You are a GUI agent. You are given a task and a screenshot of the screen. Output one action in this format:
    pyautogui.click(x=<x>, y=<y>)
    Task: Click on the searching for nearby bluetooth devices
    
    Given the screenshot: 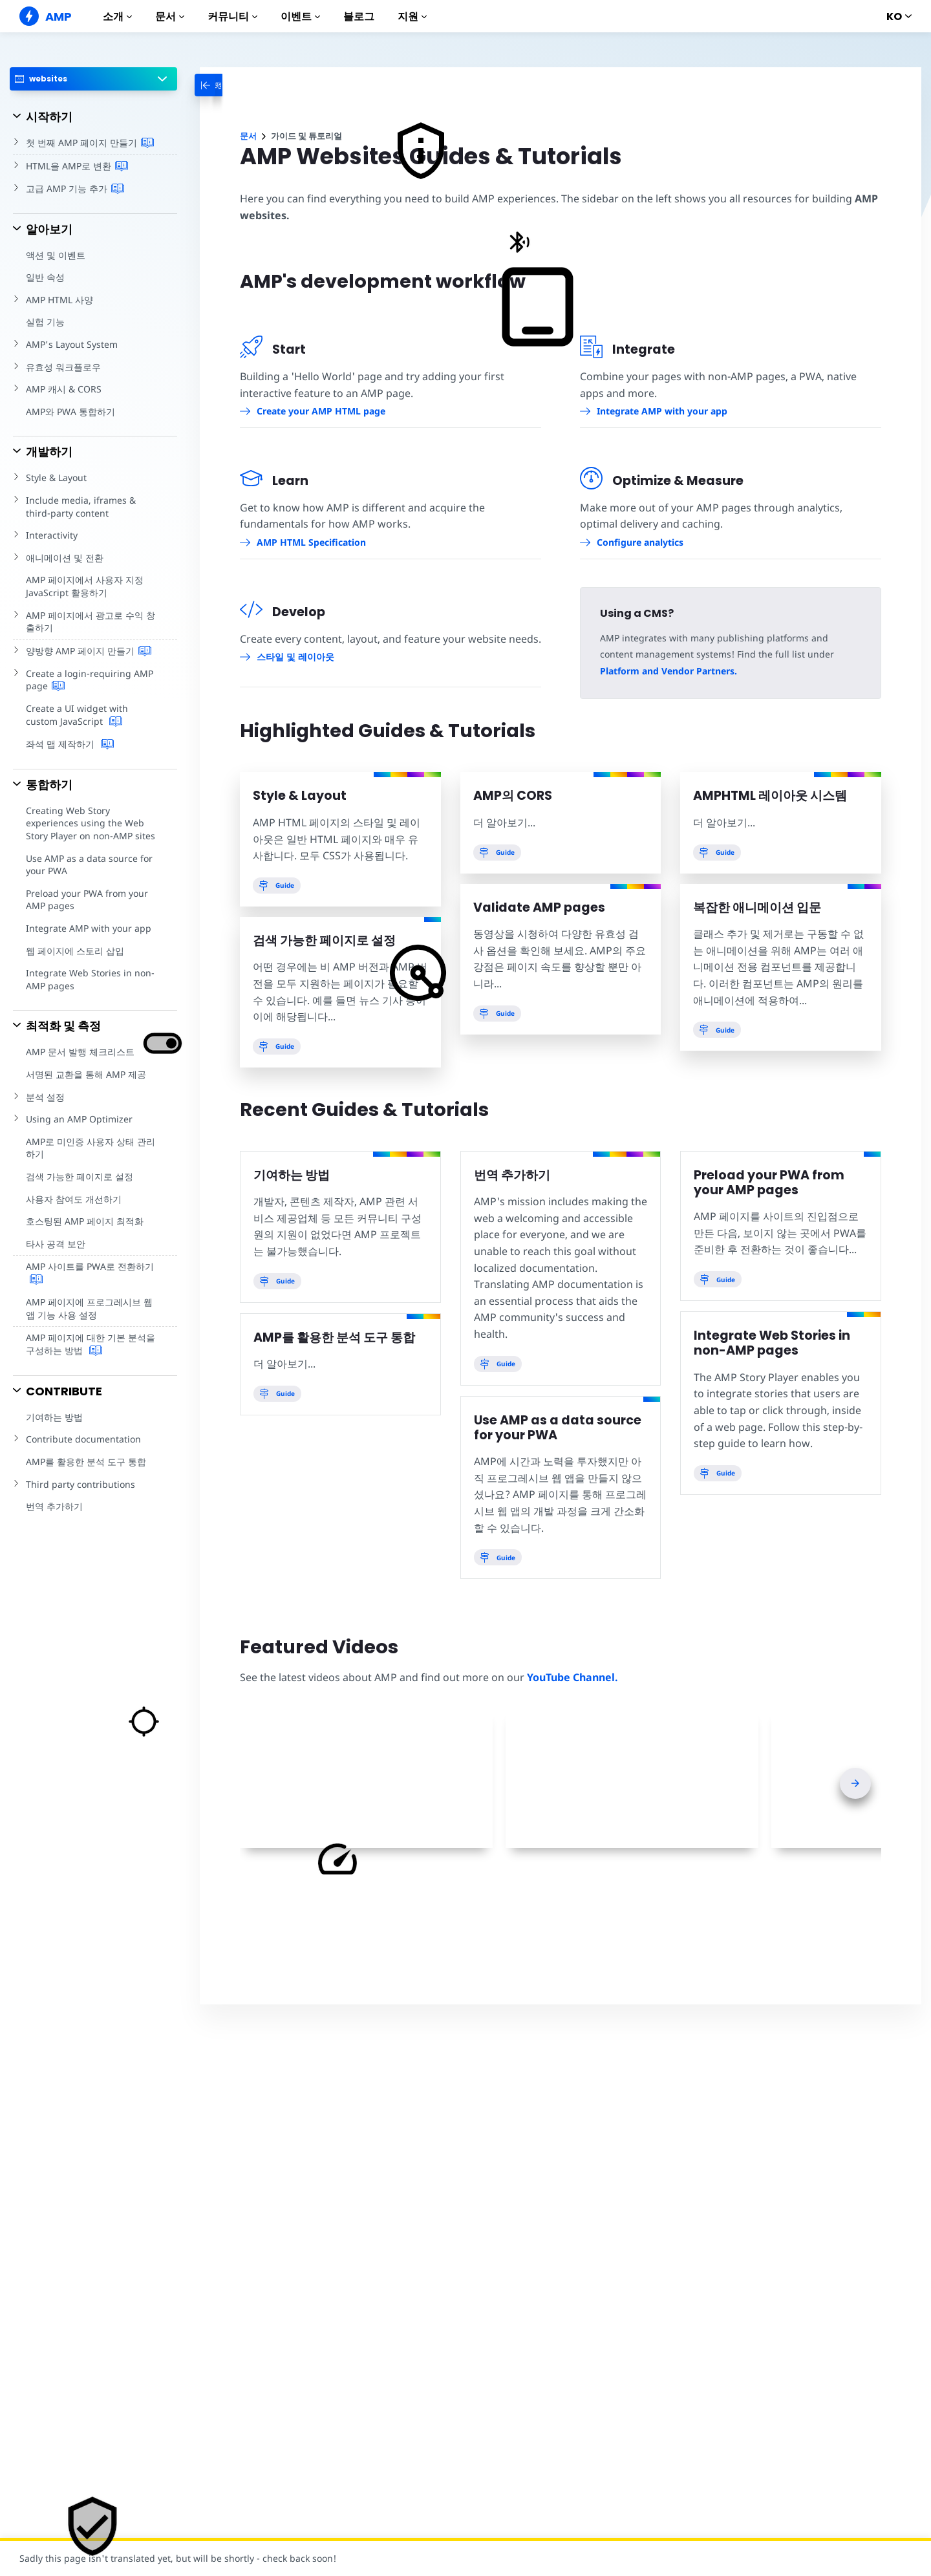 What is the action you would take?
    pyautogui.click(x=519, y=242)
    